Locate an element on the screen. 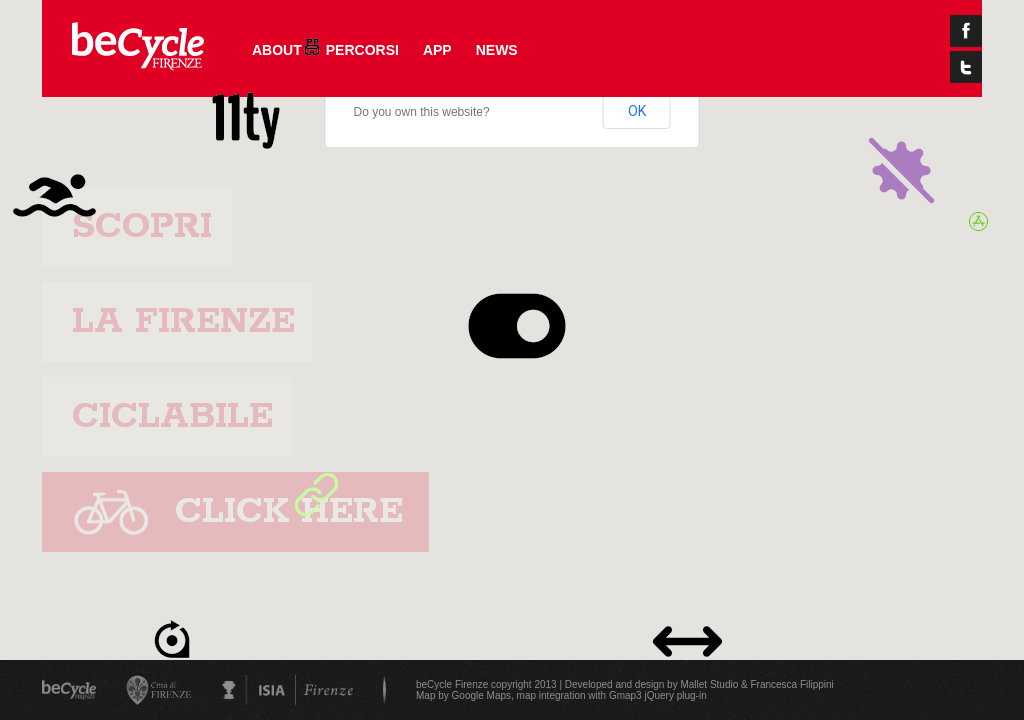 This screenshot has height=720, width=1024. access swimming pool or aquatic facilities is located at coordinates (54, 195).